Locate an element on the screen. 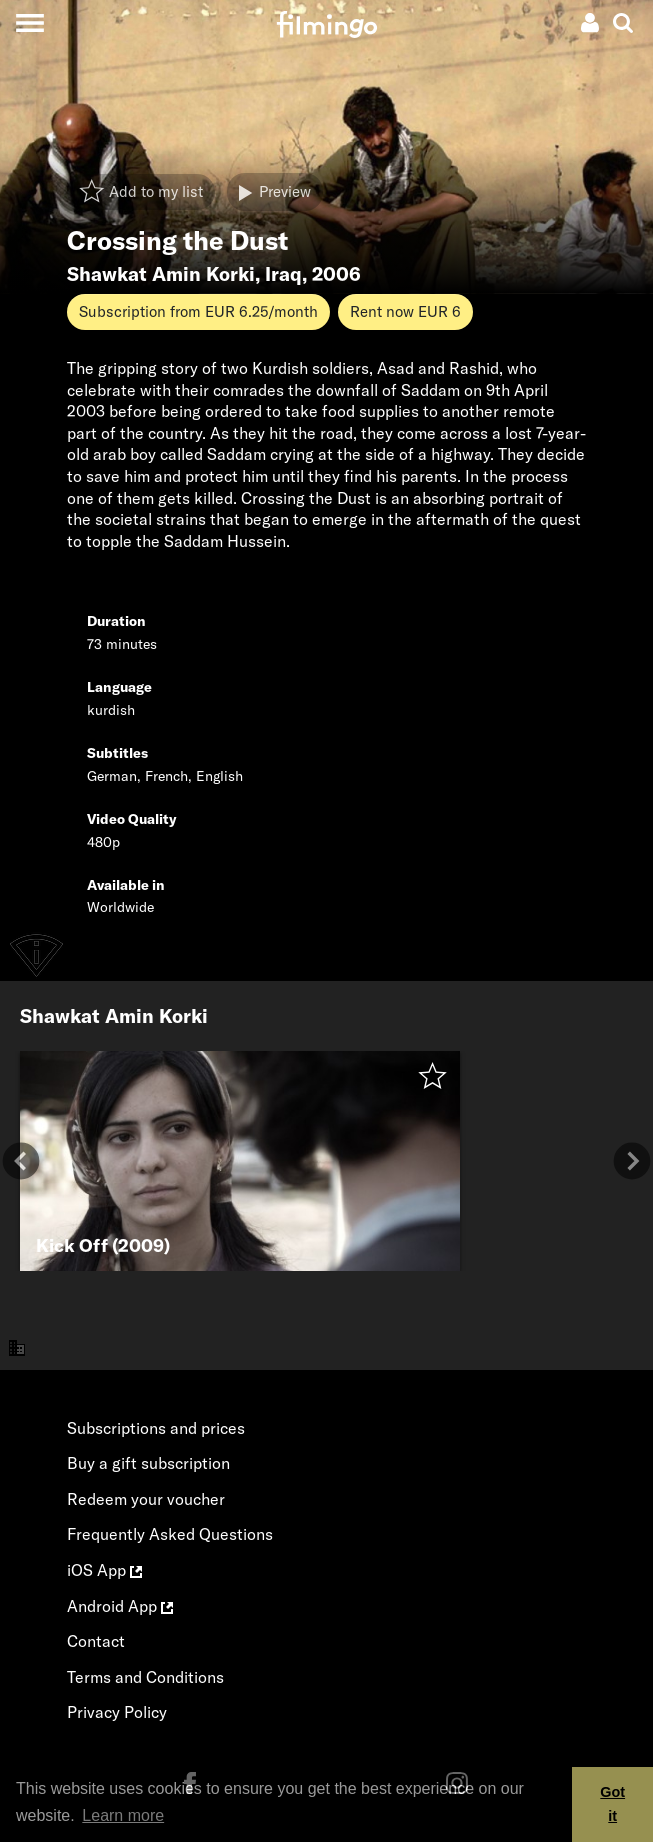  view wifi network information is located at coordinates (36, 954).